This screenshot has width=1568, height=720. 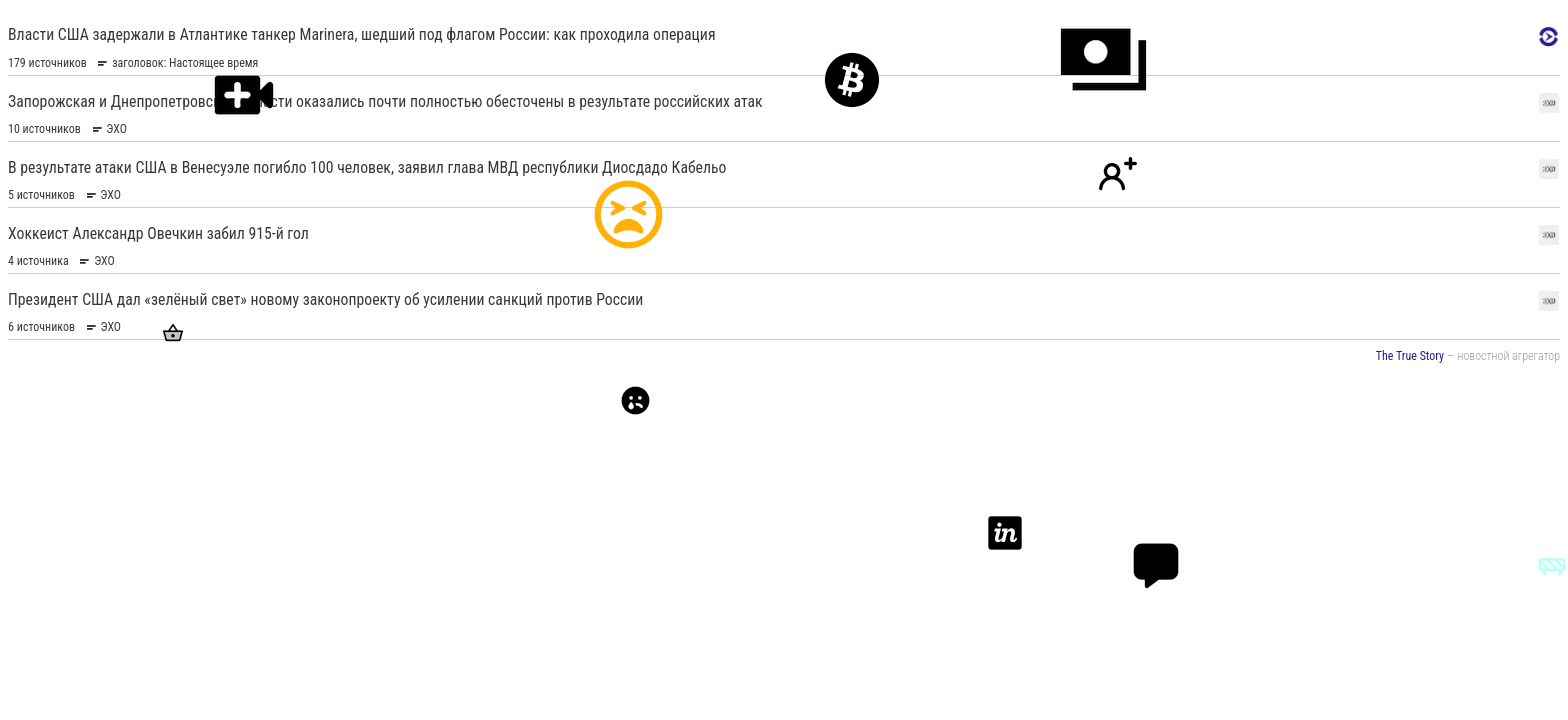 I want to click on indicates a blocked or restricted area, so click(x=1552, y=566).